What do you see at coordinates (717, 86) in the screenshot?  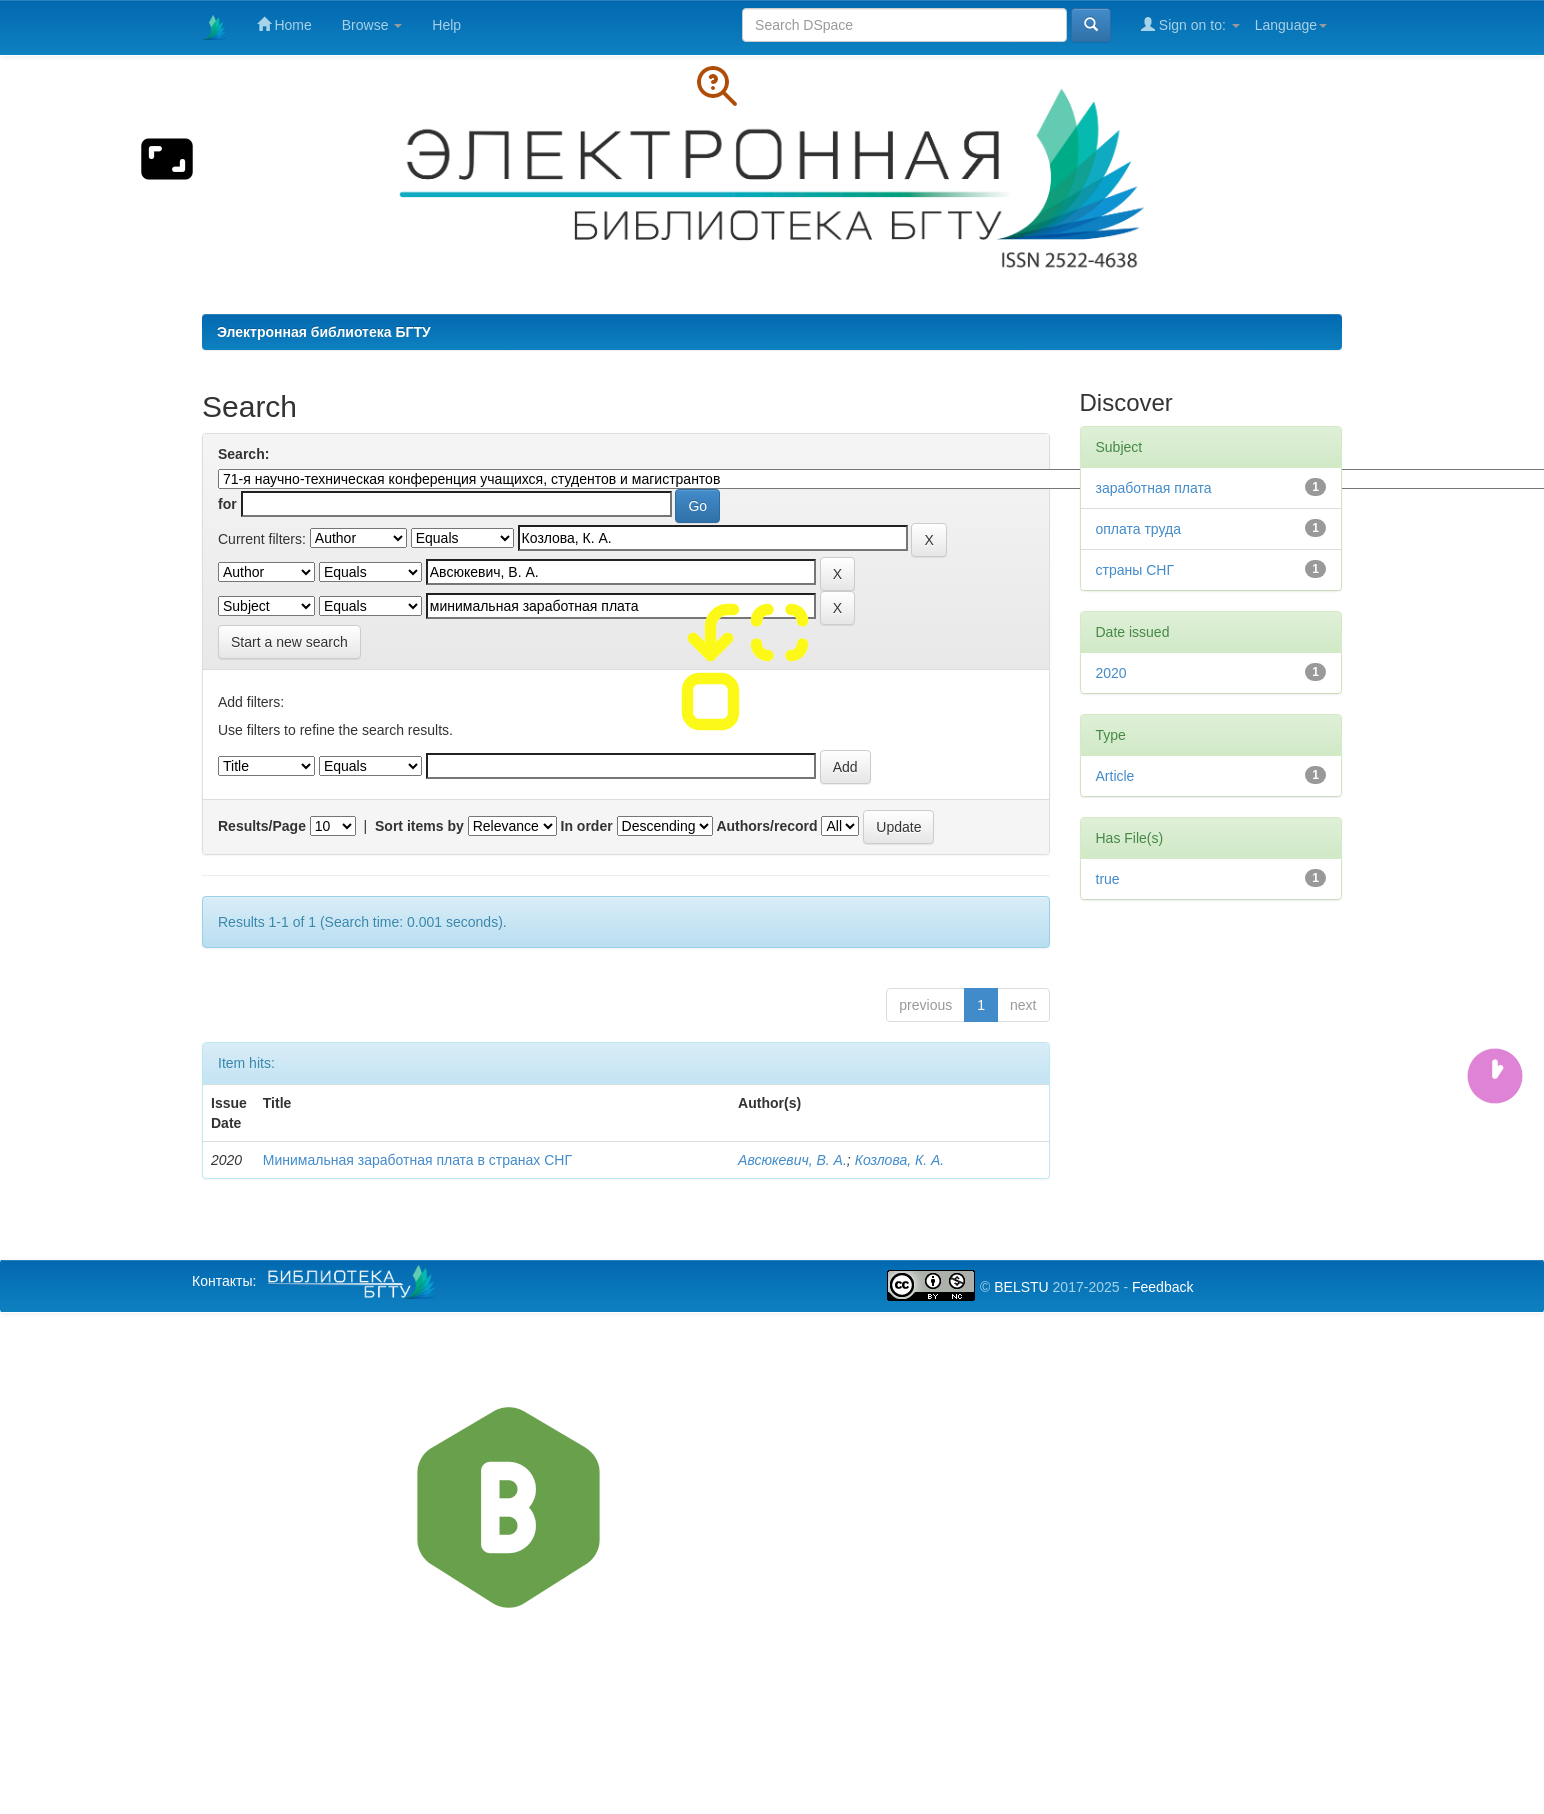 I see `search help or FAQ` at bounding box center [717, 86].